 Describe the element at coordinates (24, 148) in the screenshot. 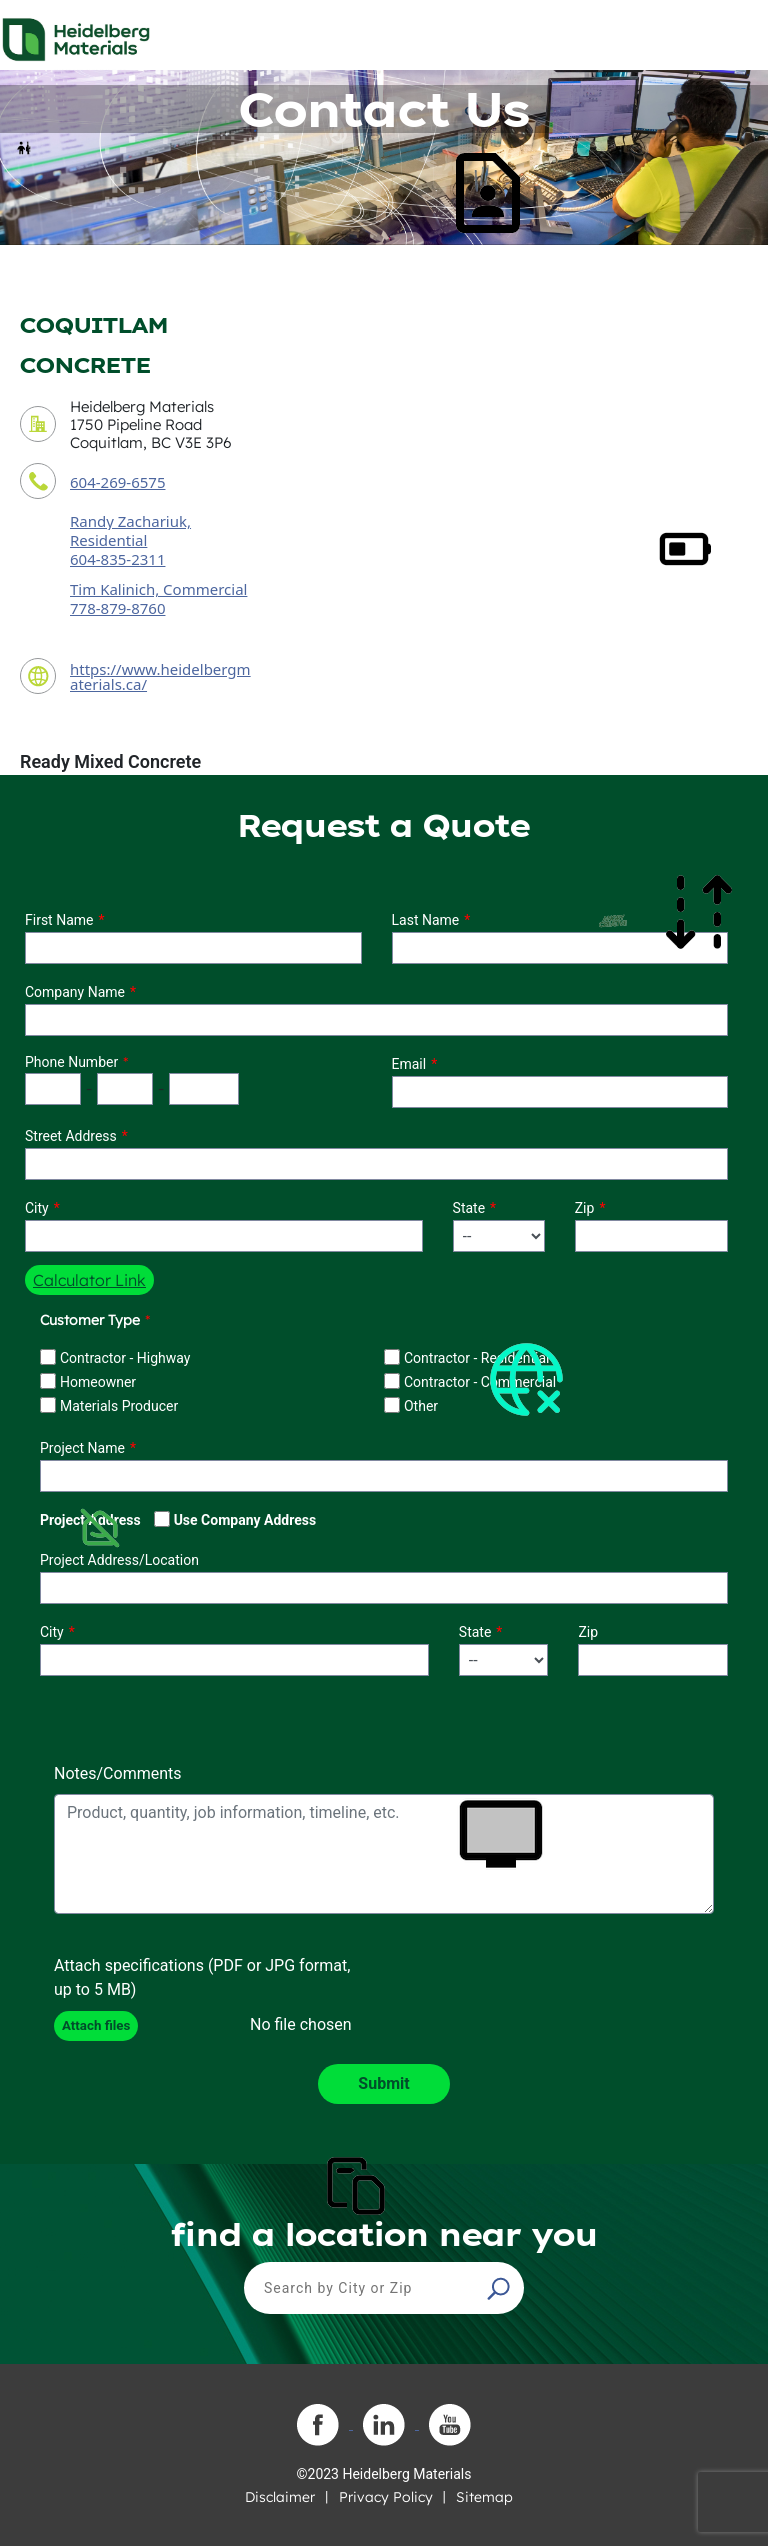

I see `indicates child soldier awareness or prevention cause` at that location.